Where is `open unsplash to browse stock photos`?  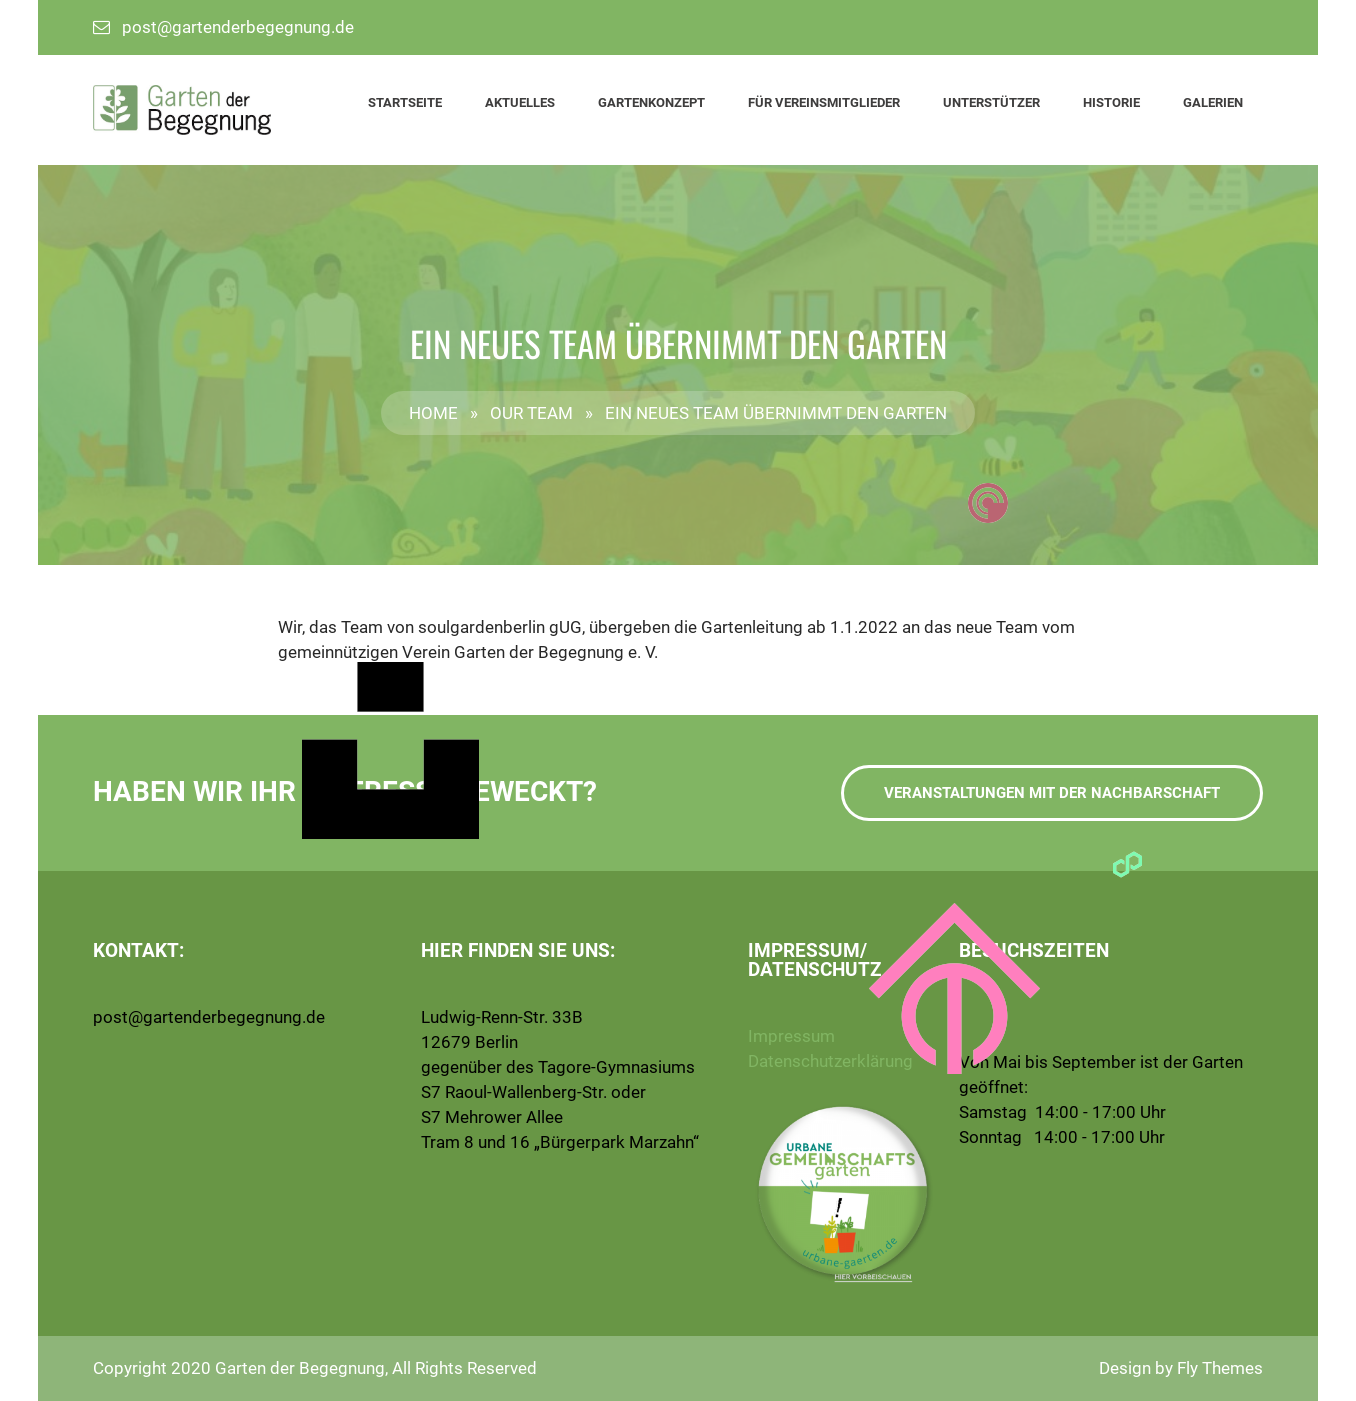
open unsplash to browse stock photos is located at coordinates (390, 750).